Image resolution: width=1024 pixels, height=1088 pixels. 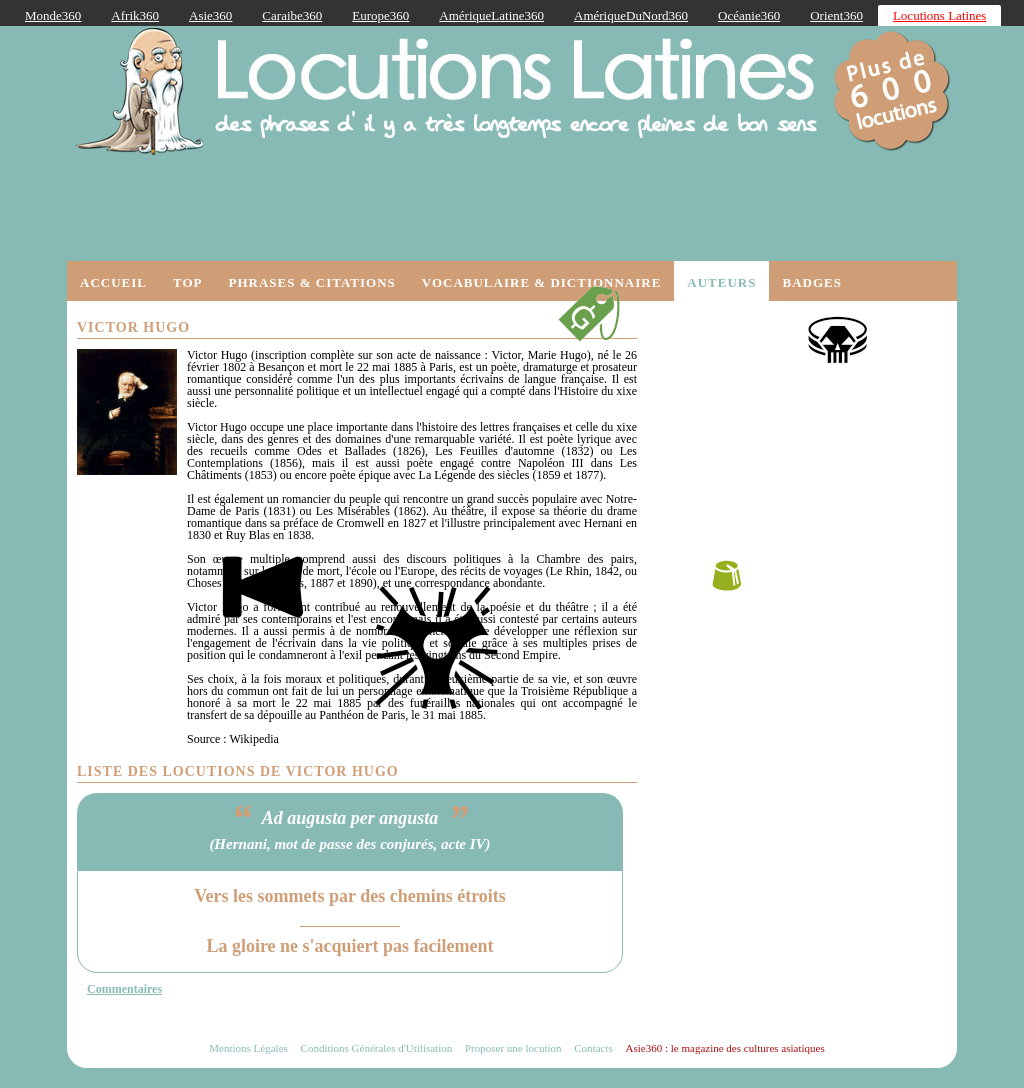 What do you see at coordinates (437, 648) in the screenshot?
I see `view rare or legendary item details` at bounding box center [437, 648].